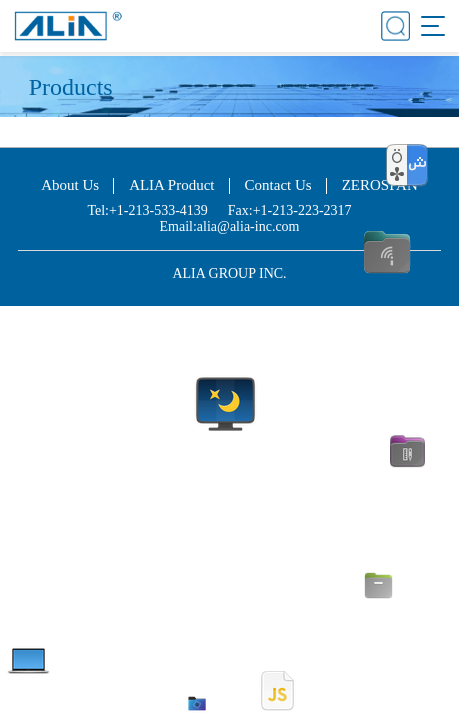  Describe the element at coordinates (378, 585) in the screenshot. I see `open the file manager application` at that location.